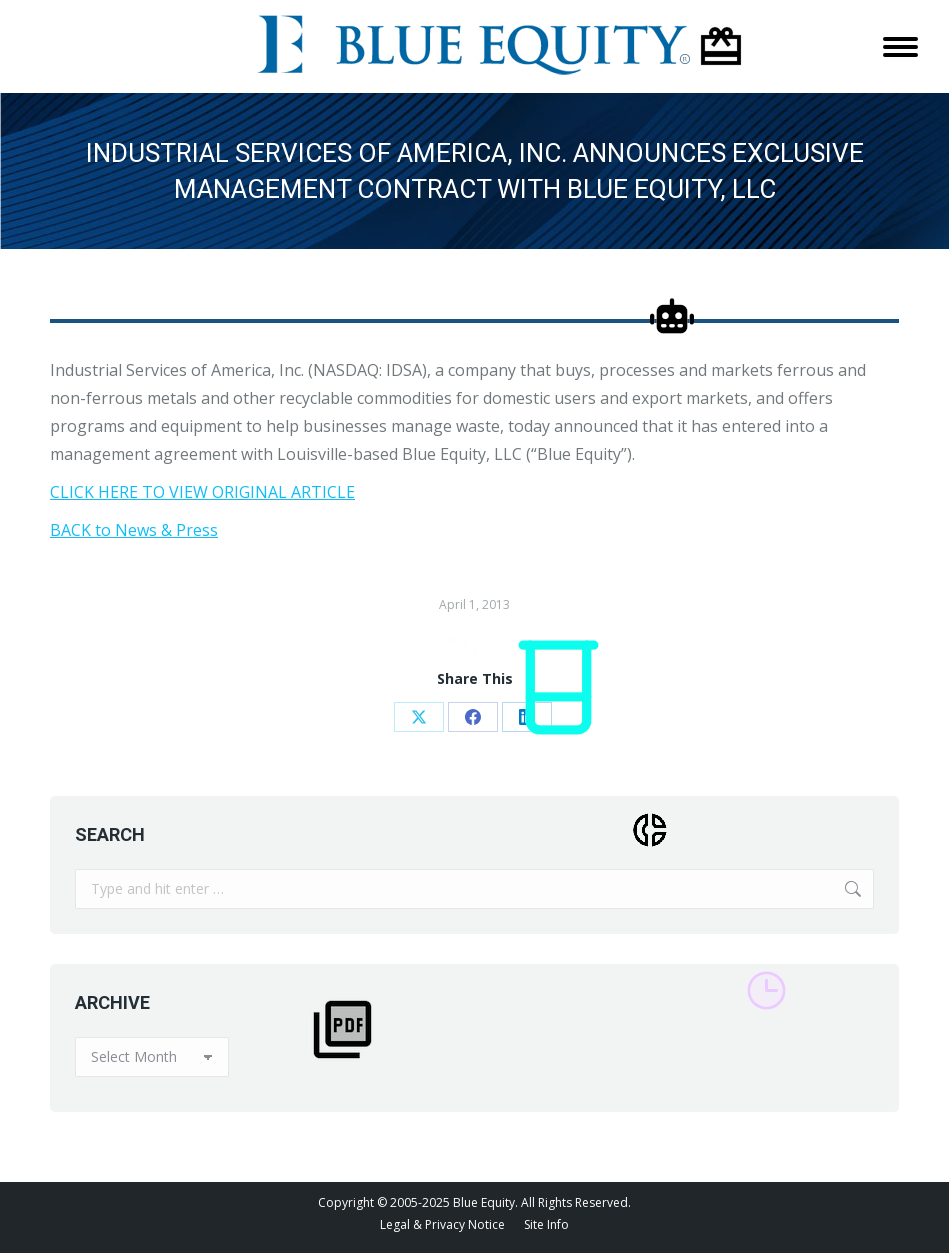 This screenshot has height=1253, width=949. Describe the element at coordinates (650, 830) in the screenshot. I see `view analytics or statistics breakdown` at that location.